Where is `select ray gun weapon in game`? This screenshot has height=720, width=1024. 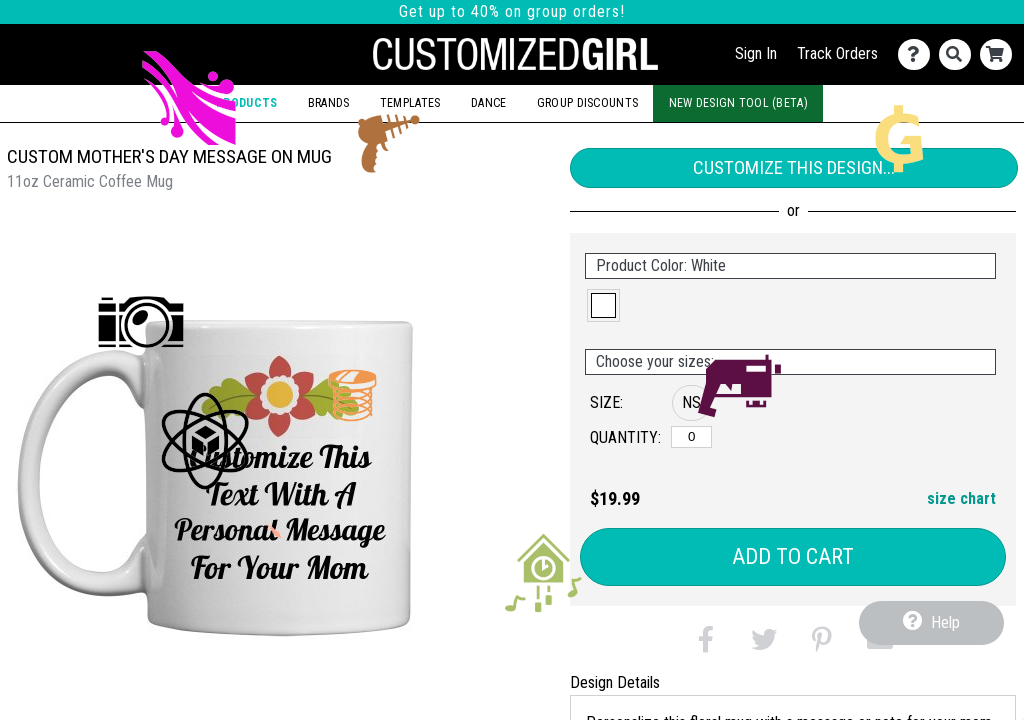
select ray gun weapon in game is located at coordinates (388, 141).